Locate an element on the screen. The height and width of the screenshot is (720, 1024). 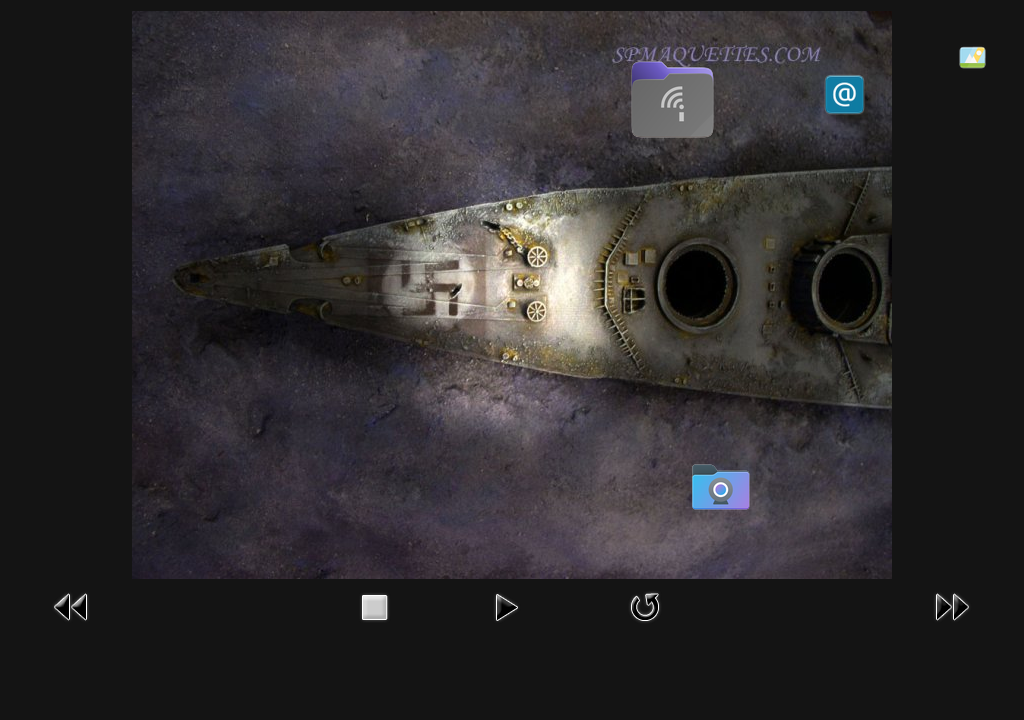
access online accounts settings is located at coordinates (844, 94).